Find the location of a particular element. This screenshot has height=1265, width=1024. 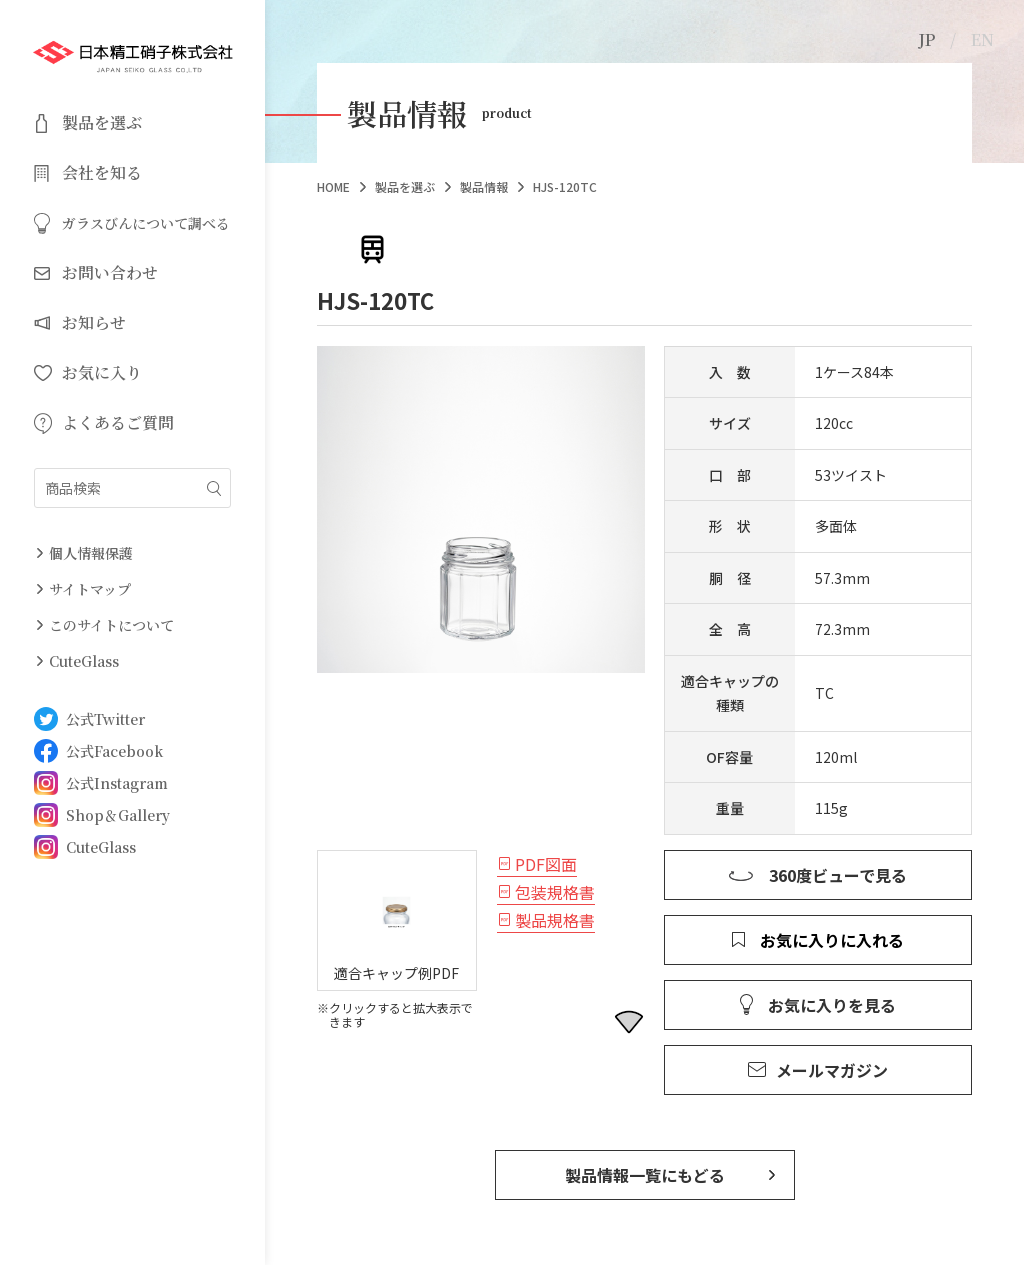

access train schedules or railway information is located at coordinates (372, 248).